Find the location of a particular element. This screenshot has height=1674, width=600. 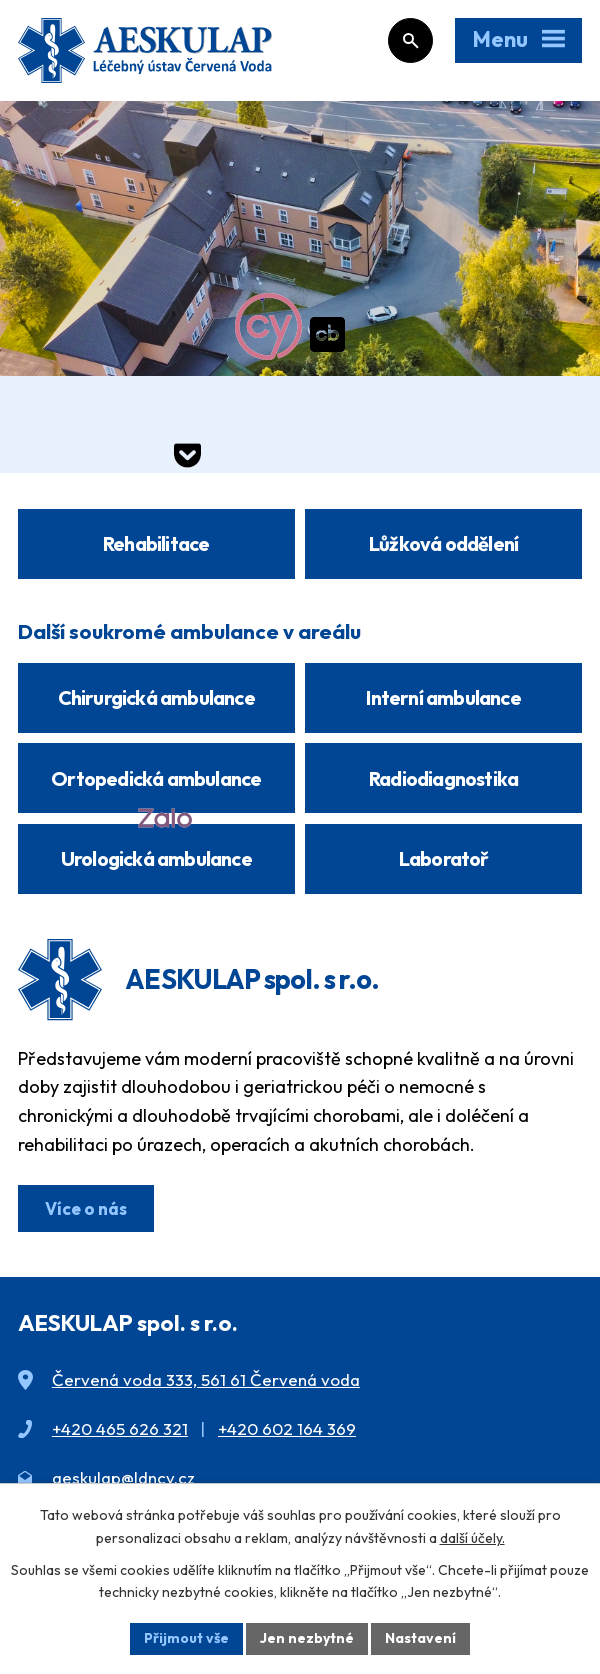

open Zalo messaging app is located at coordinates (165, 818).